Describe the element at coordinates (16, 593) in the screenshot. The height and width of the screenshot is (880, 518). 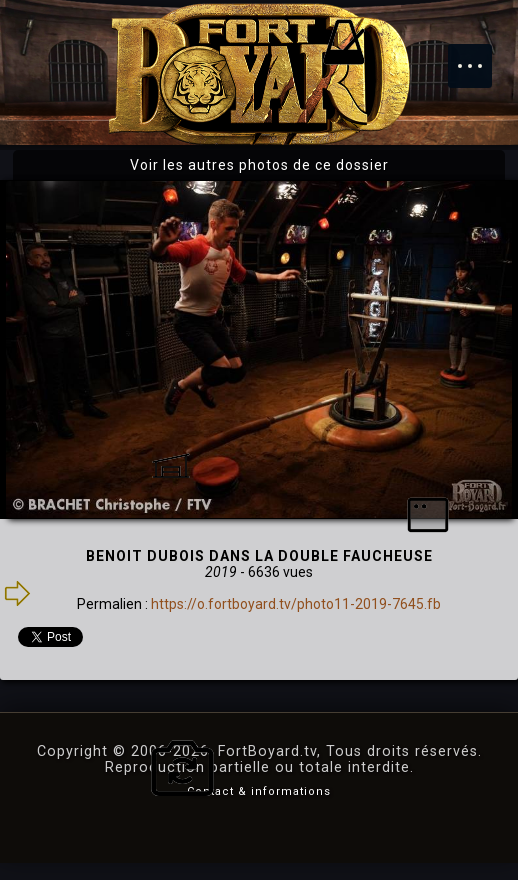
I see `navigate to the next item or step` at that location.